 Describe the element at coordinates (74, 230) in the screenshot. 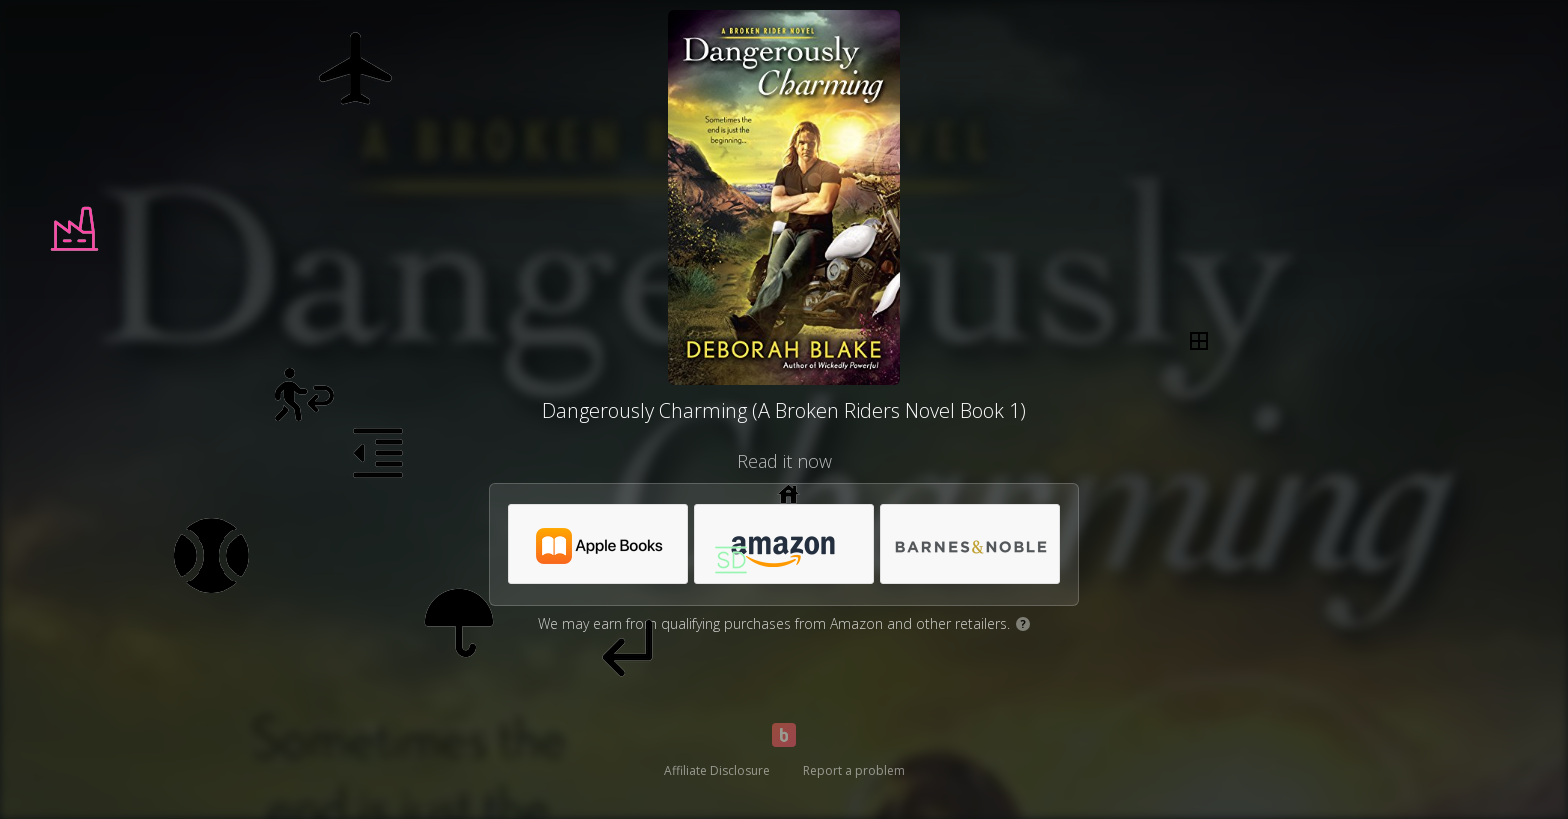

I see `view manufacturing or production facilities` at that location.